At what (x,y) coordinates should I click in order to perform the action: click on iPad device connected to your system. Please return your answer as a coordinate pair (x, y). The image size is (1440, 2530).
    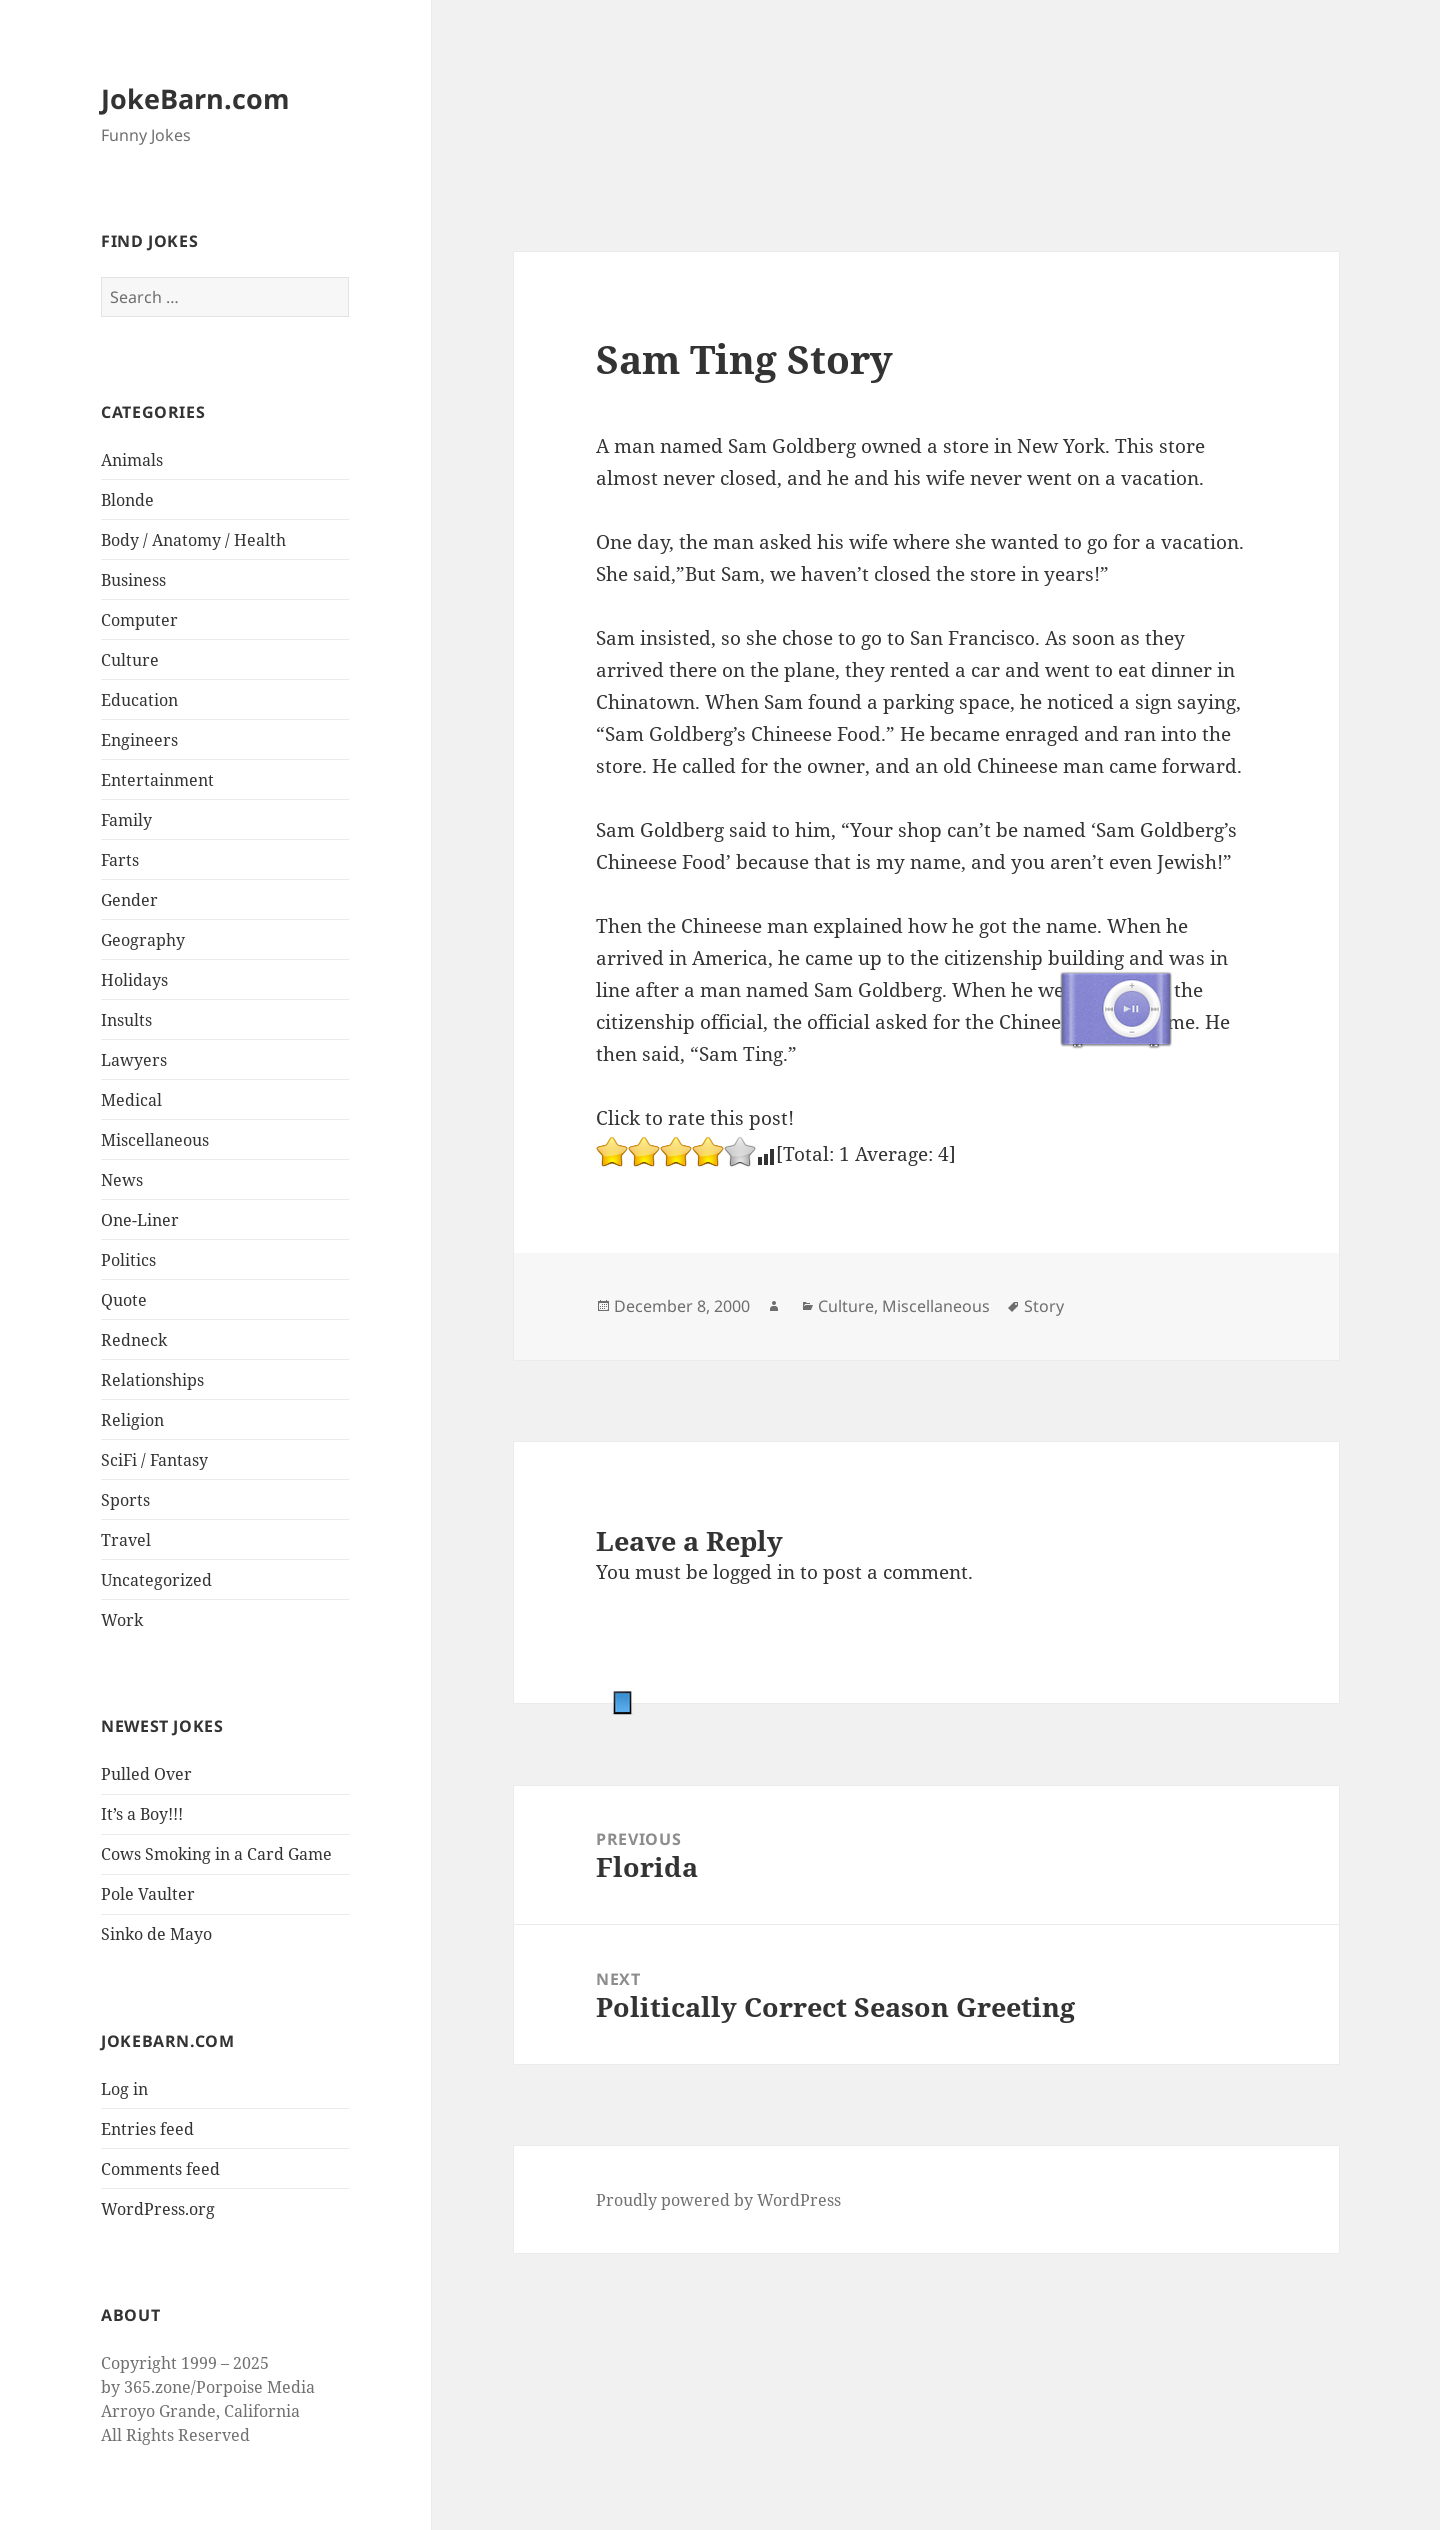
    Looking at the image, I should click on (622, 1702).